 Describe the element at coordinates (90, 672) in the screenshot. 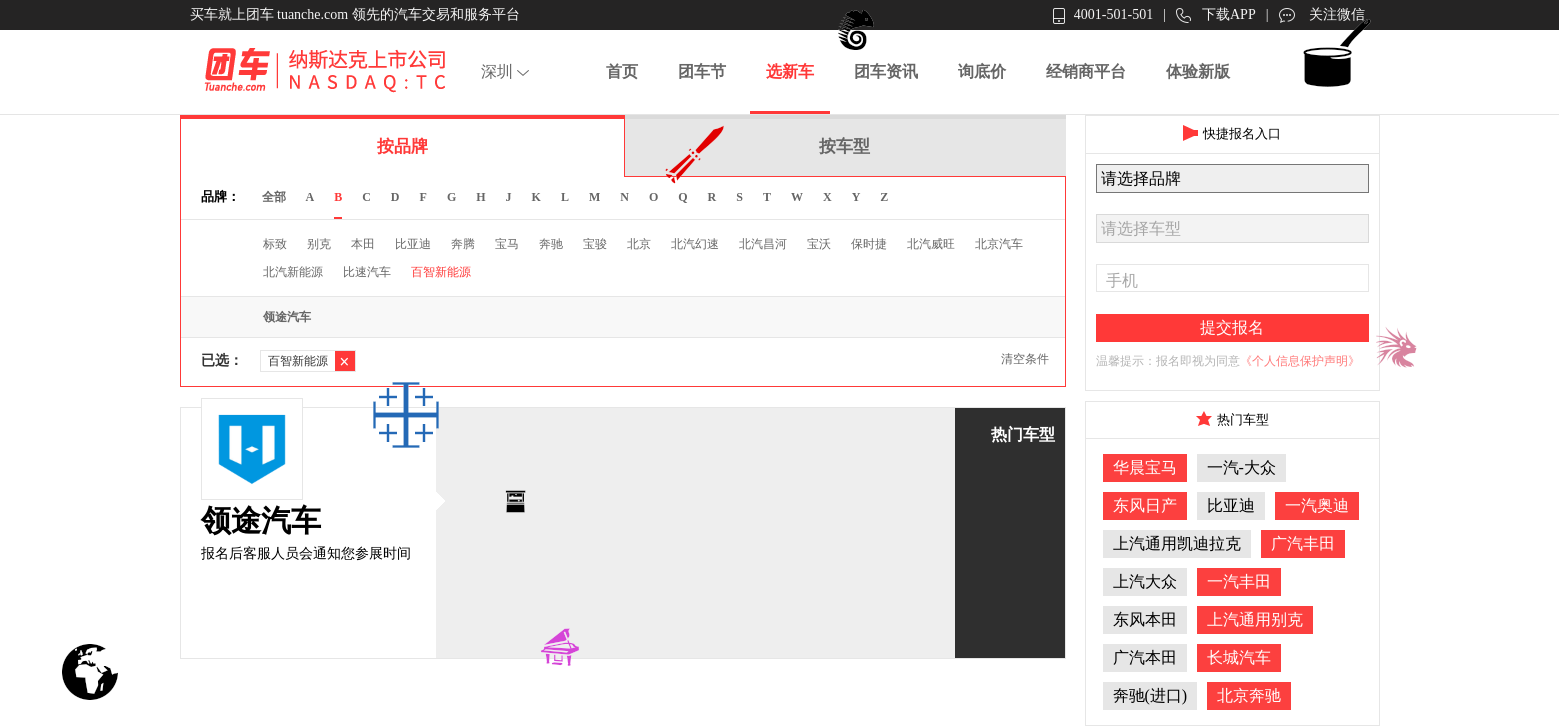

I see `select africa/europe region` at that location.